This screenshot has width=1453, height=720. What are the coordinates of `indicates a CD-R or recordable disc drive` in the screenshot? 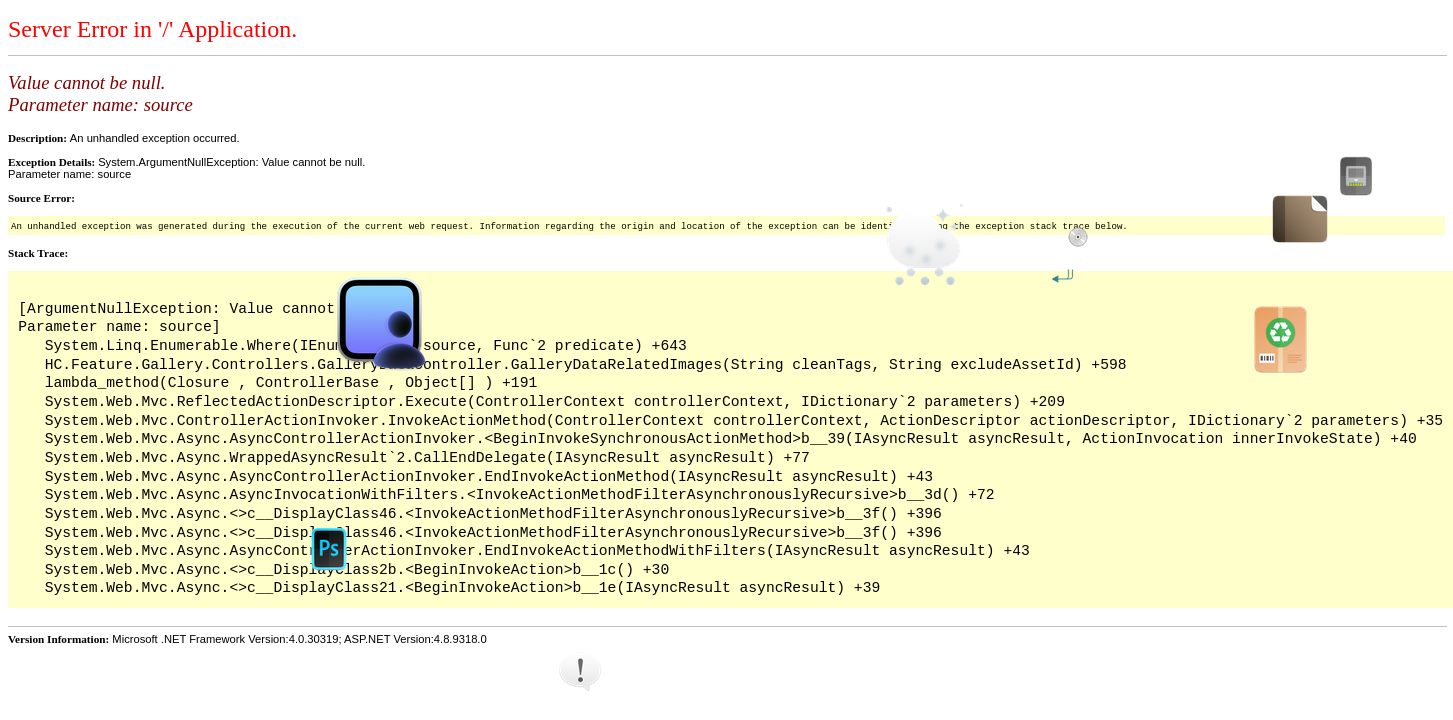 It's located at (1078, 237).